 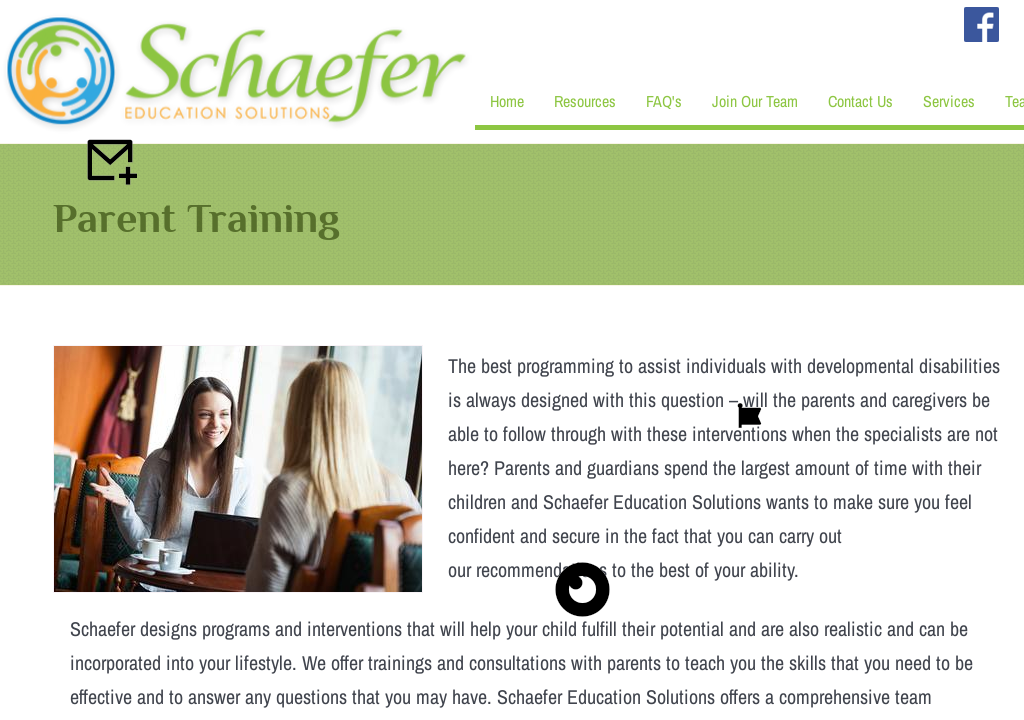 What do you see at coordinates (110, 160) in the screenshot?
I see `compose a new email` at bounding box center [110, 160].